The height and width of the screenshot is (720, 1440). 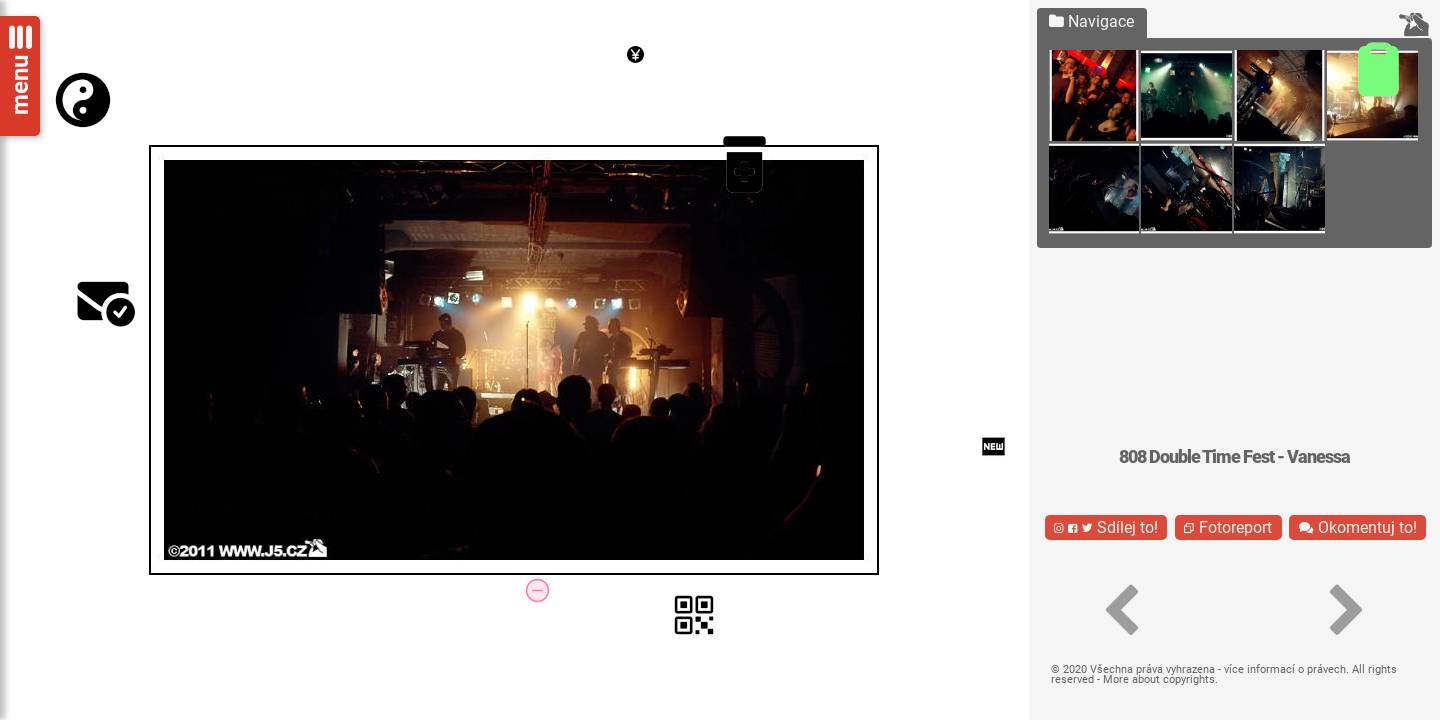 I want to click on toggle between light and dark mode, so click(x=83, y=100).